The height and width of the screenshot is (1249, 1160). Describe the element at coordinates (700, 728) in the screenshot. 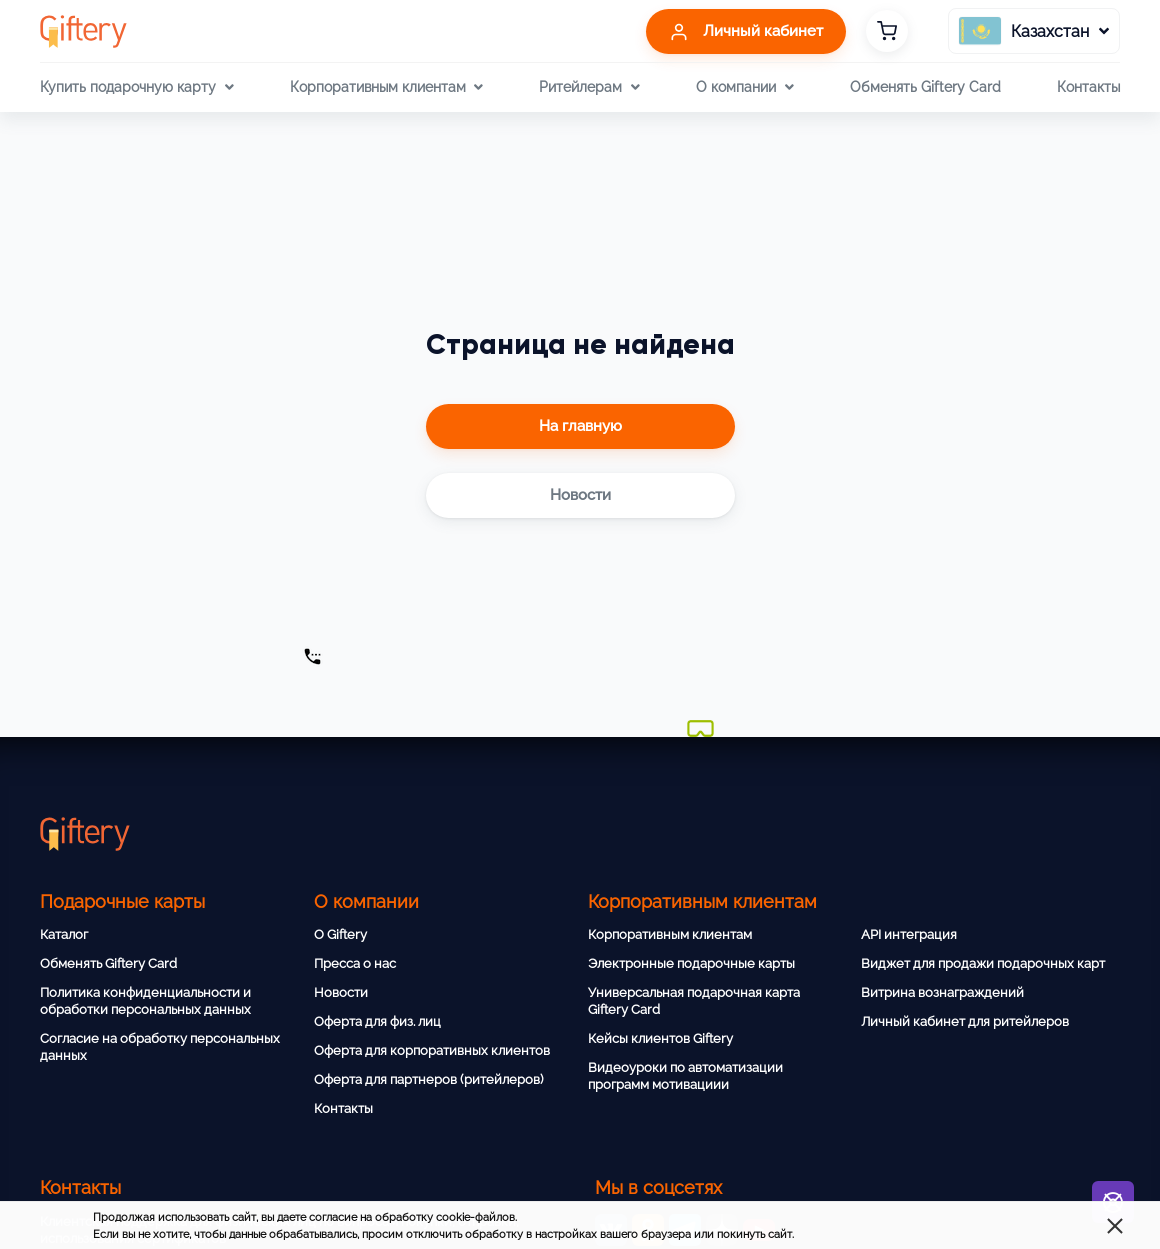

I see `access virtual reality or VR mode` at that location.